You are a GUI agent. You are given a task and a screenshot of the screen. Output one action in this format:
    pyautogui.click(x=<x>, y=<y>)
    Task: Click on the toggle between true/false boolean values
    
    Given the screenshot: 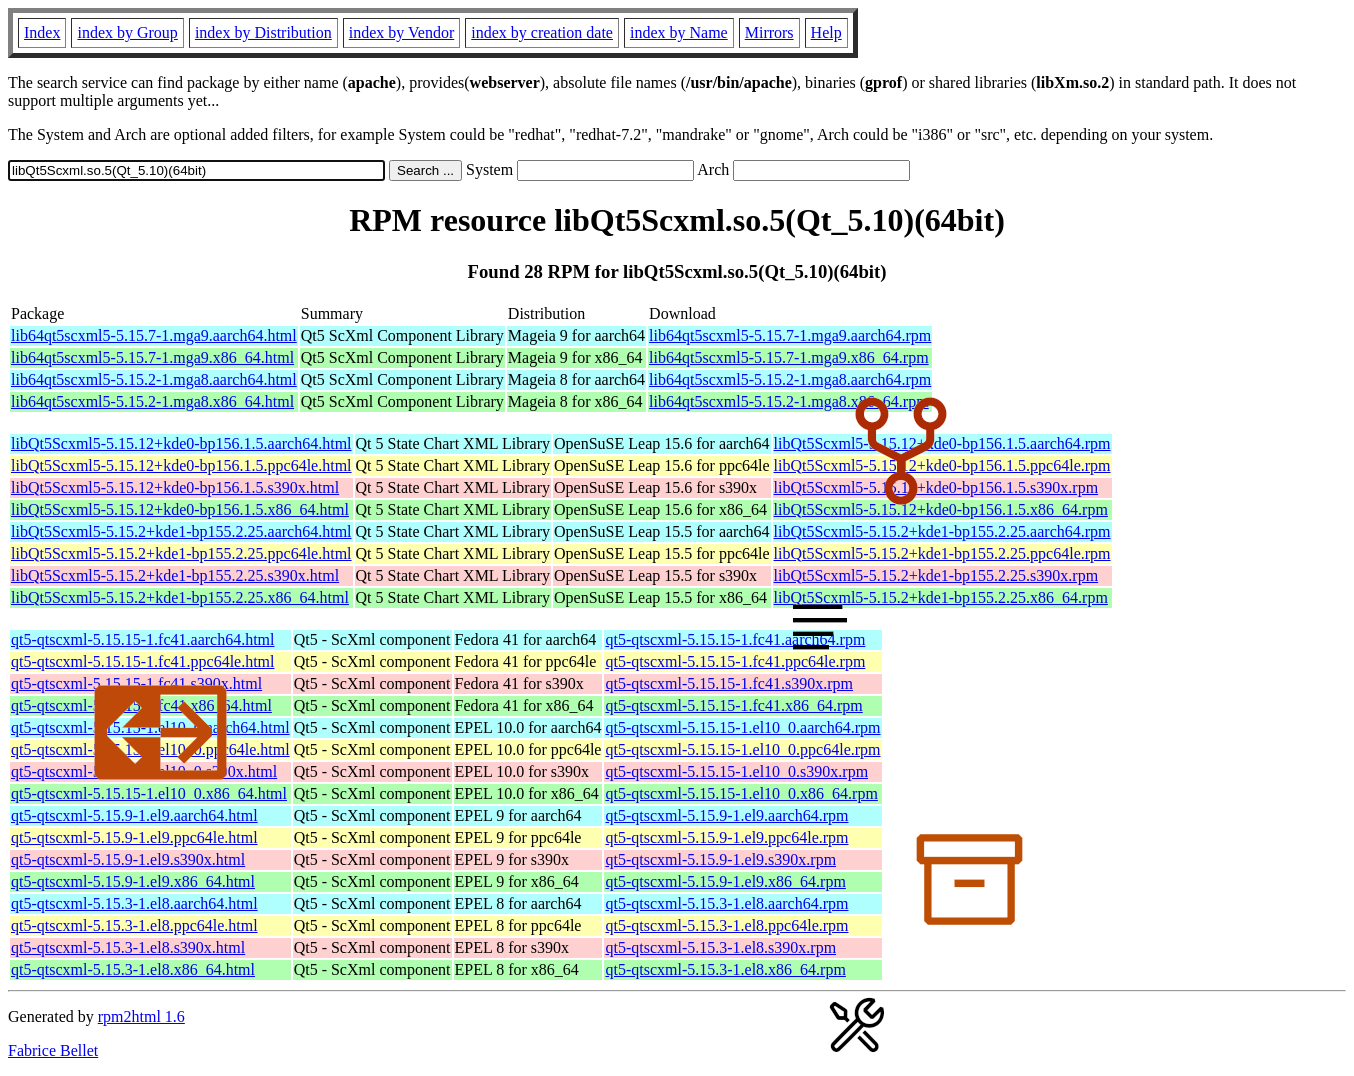 What is the action you would take?
    pyautogui.click(x=160, y=732)
    